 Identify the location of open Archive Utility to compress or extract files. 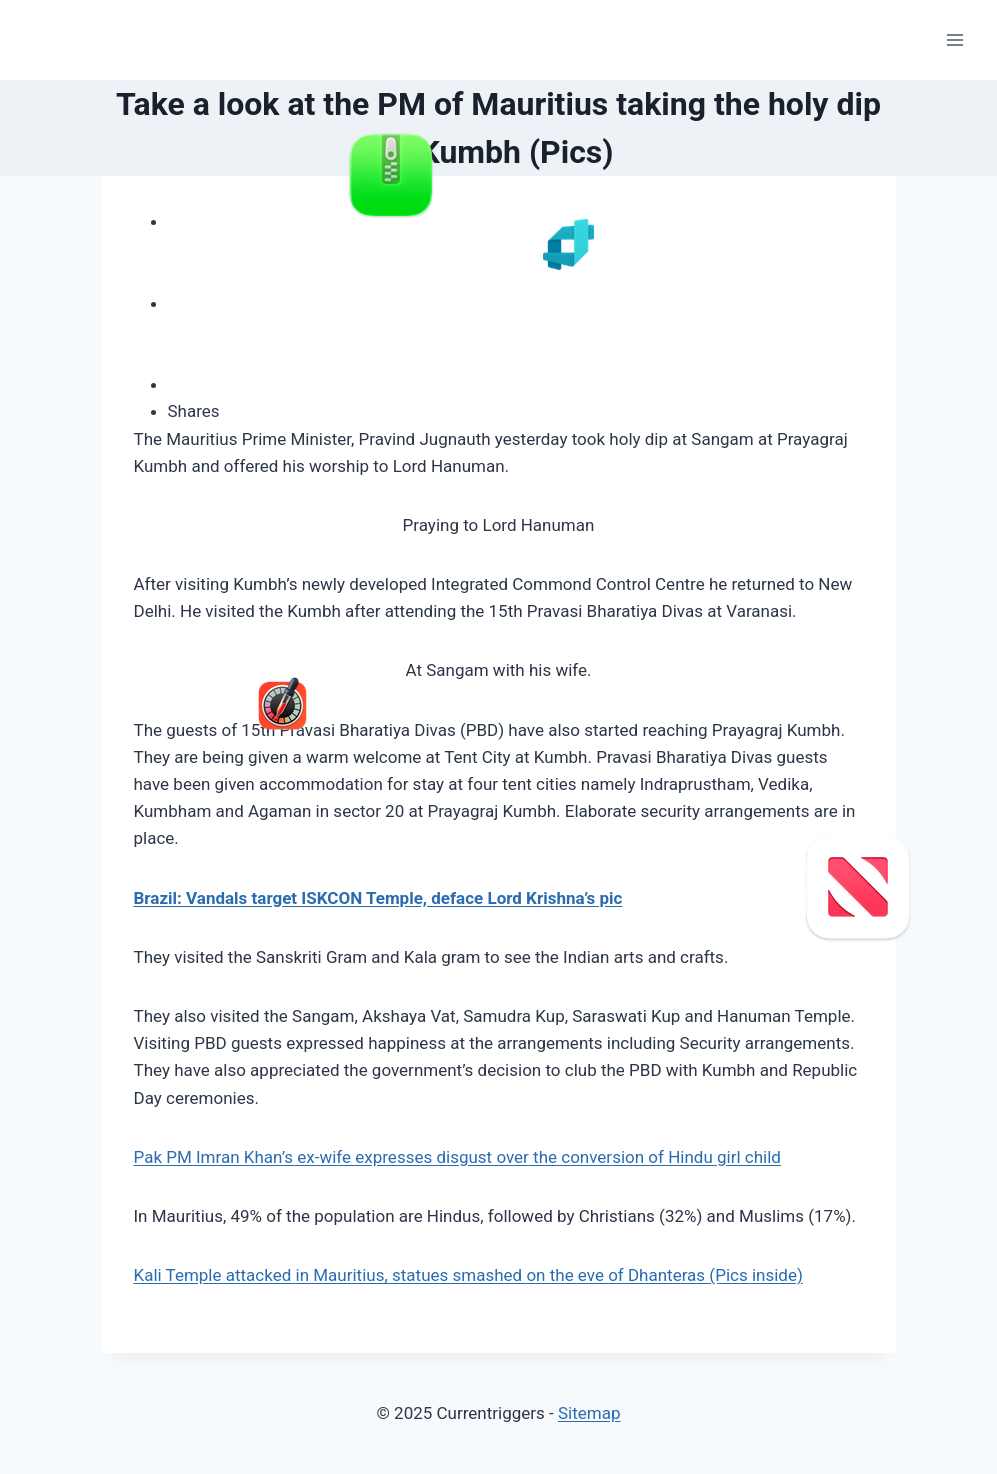
(391, 175).